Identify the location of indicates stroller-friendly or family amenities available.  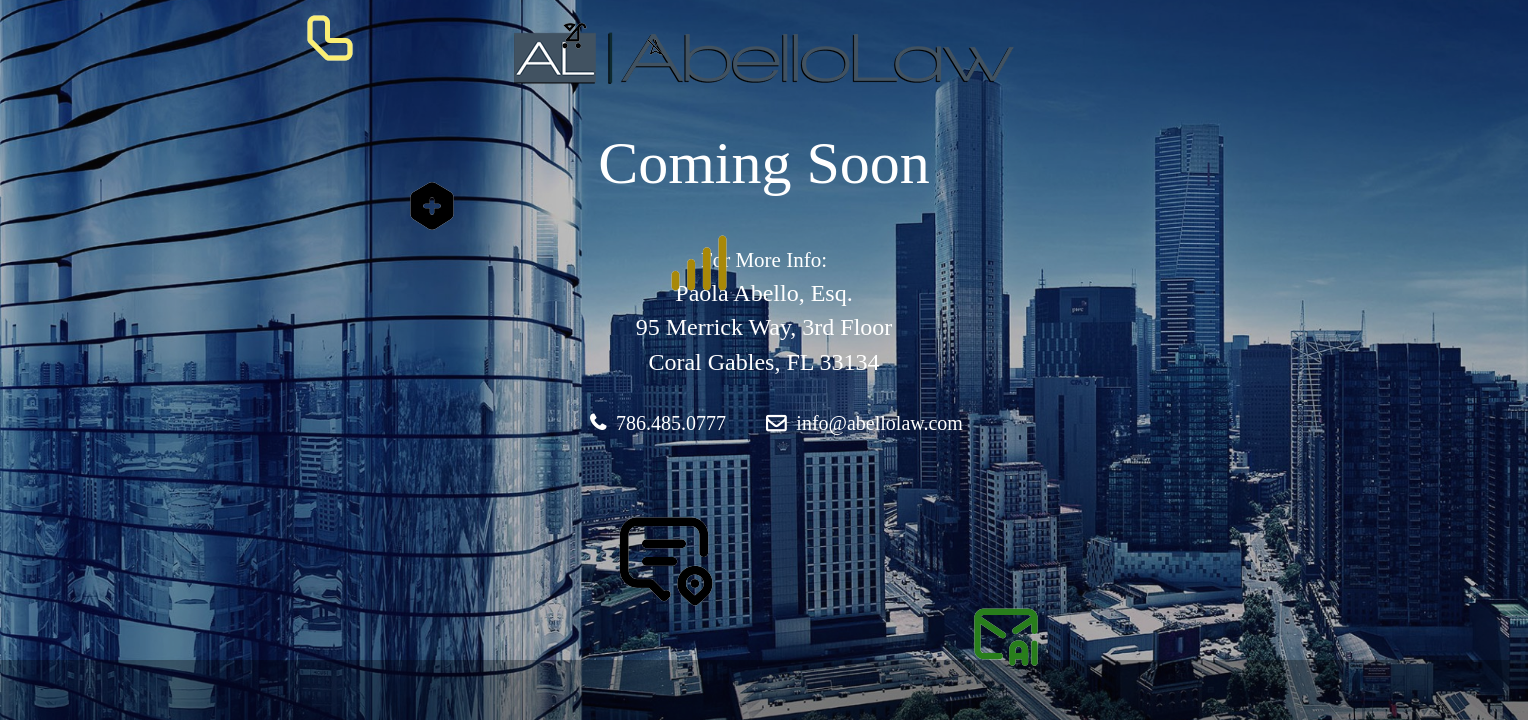
(573, 35).